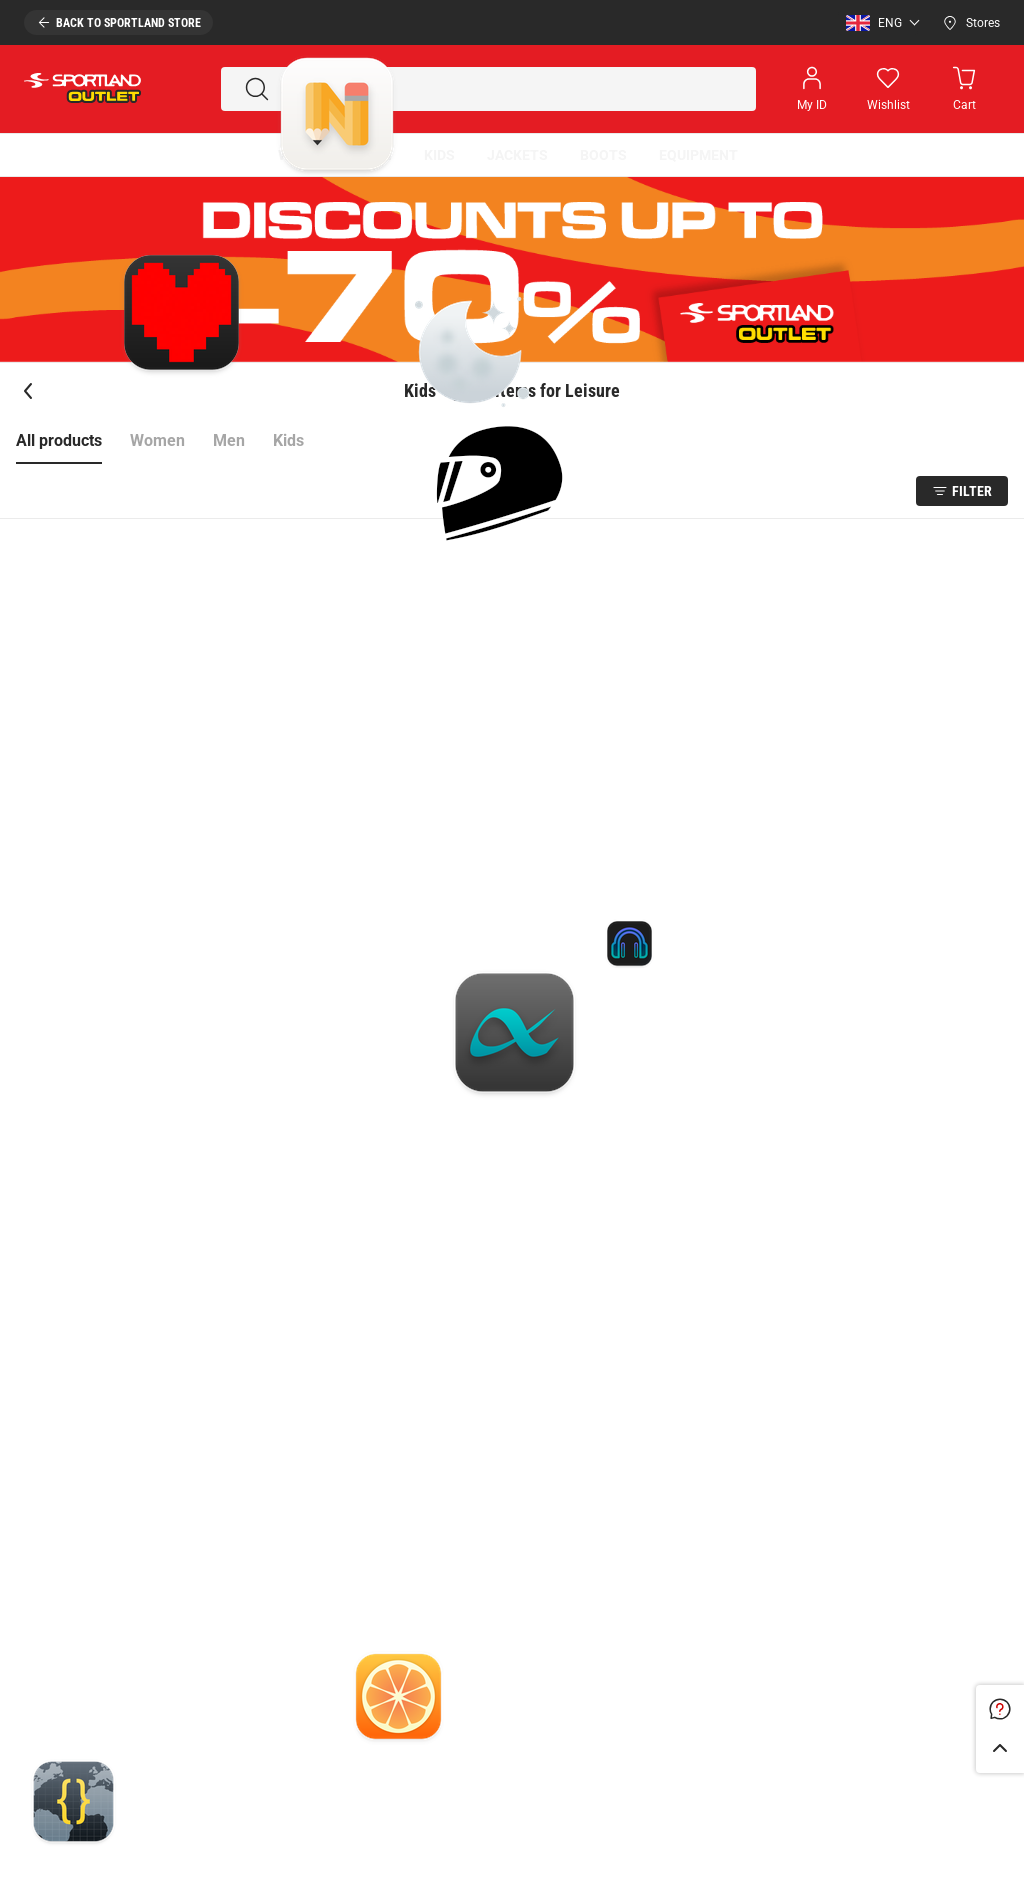 This screenshot has width=1024, height=1897. I want to click on open web browser stylesheet preferences, so click(73, 1801).